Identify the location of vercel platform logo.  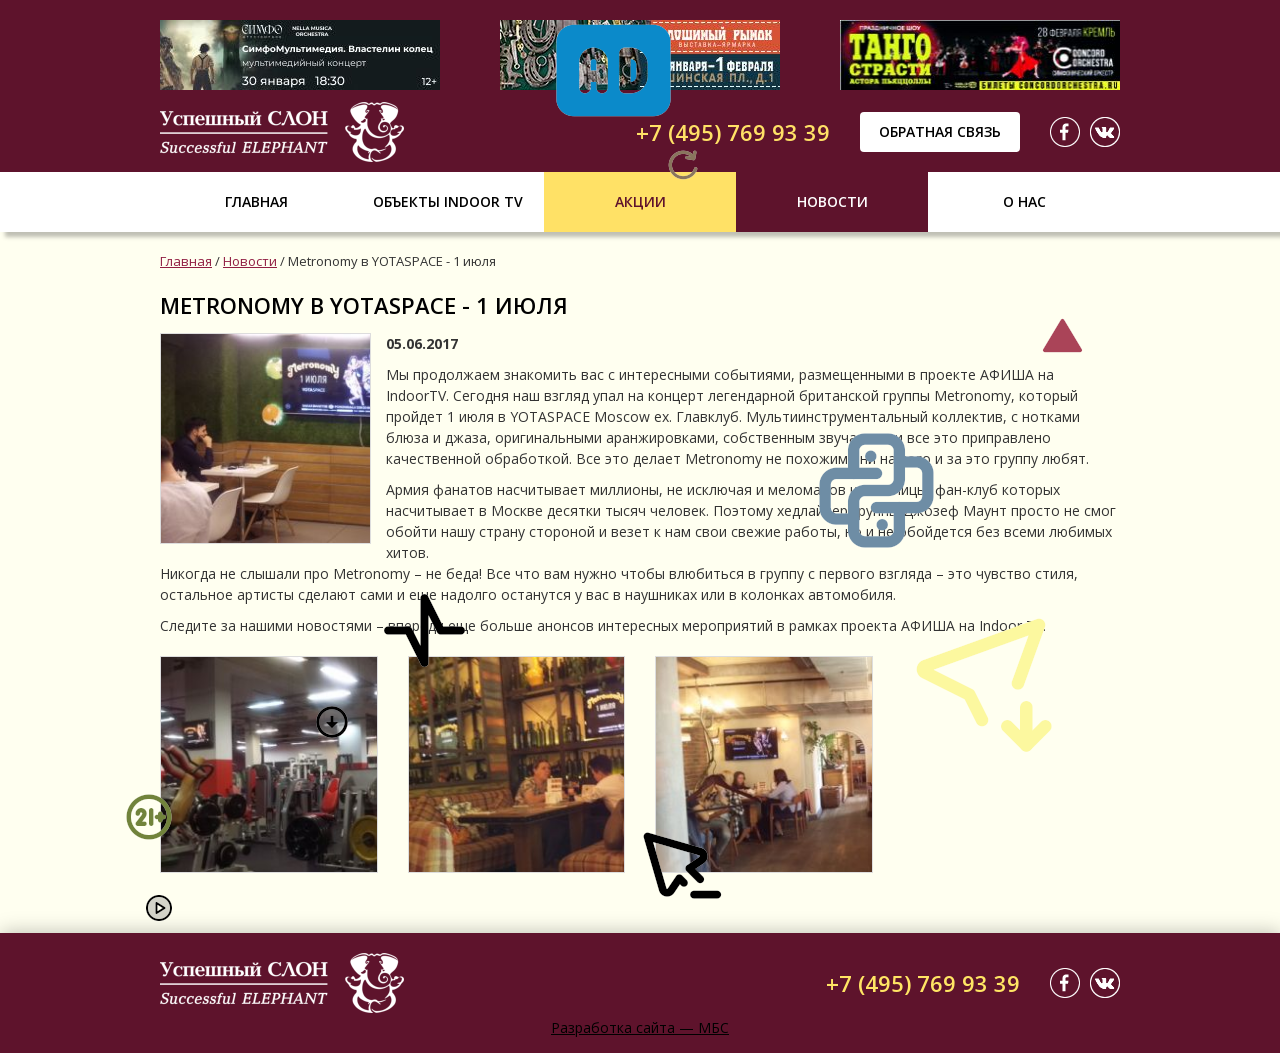
(1062, 336).